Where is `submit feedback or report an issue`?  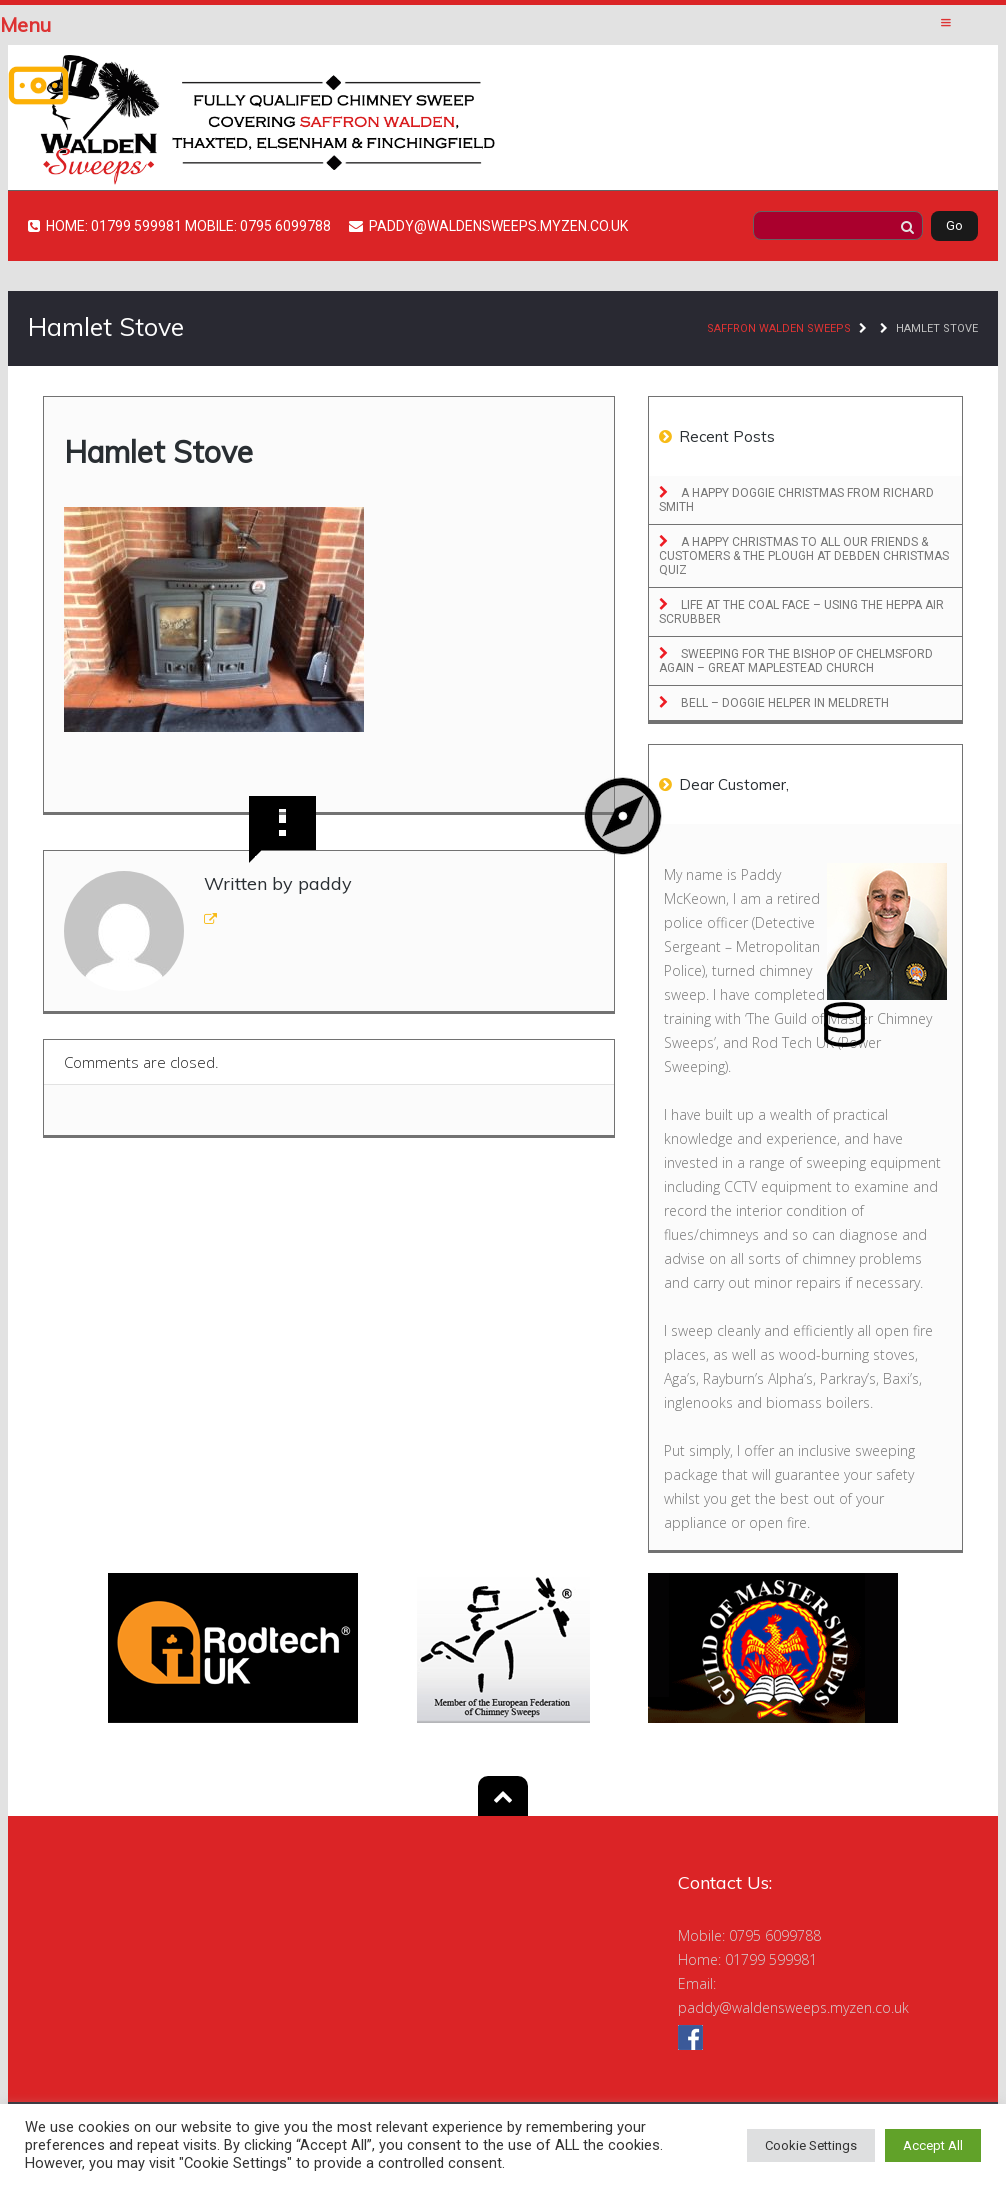
submit feedback or report an issue is located at coordinates (282, 829).